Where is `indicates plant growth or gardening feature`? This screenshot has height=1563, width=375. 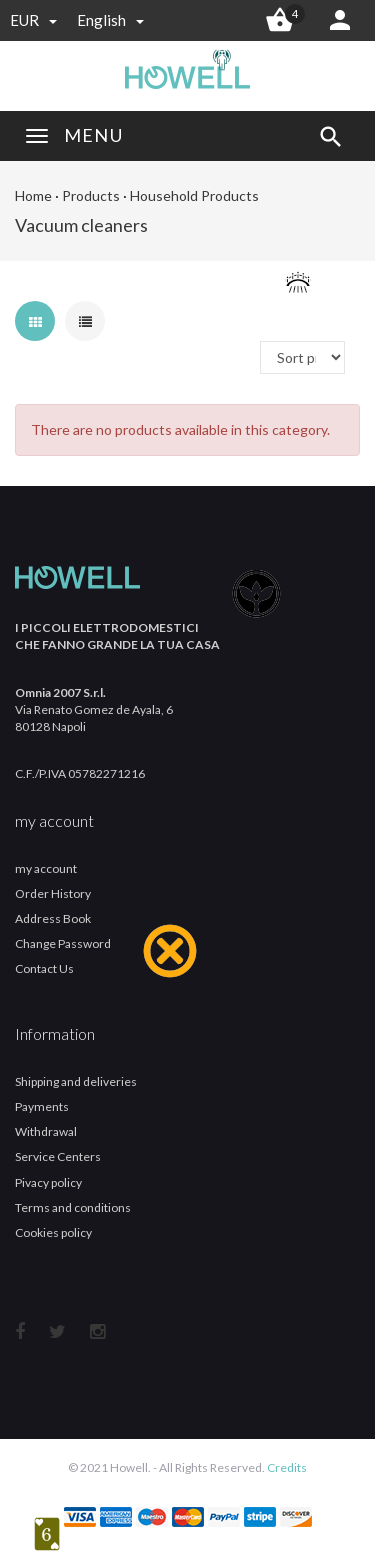
indicates plant growth or gardening feature is located at coordinates (256, 593).